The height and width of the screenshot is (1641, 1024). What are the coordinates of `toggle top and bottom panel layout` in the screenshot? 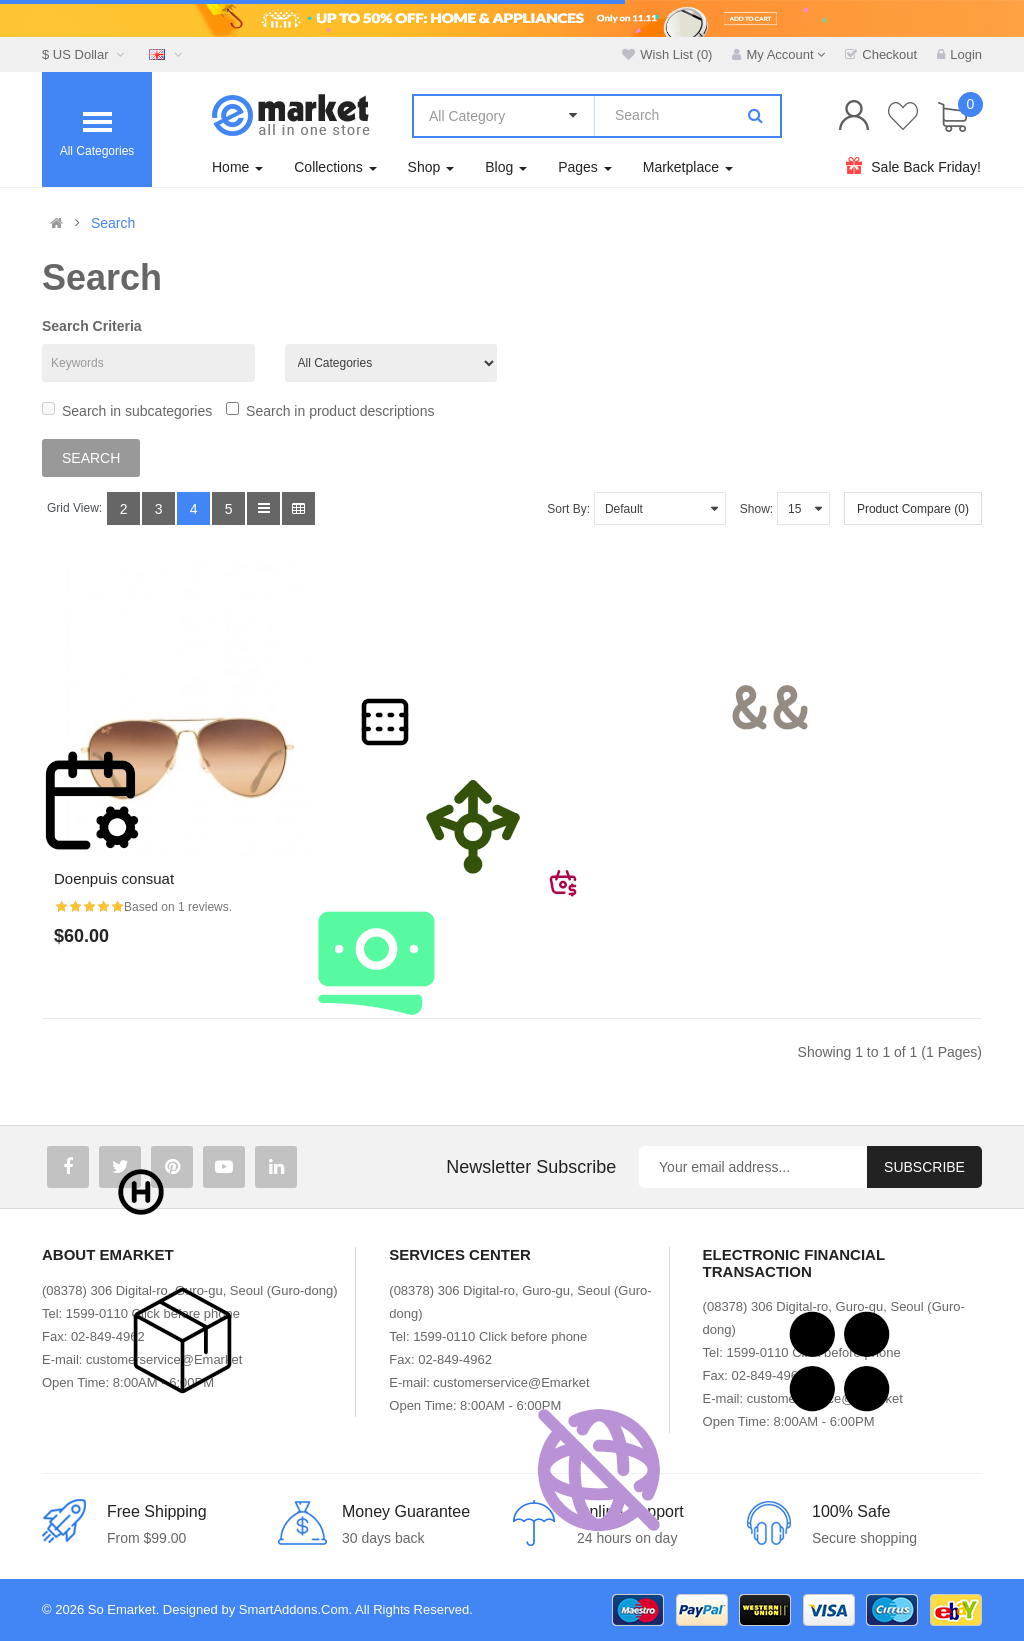 It's located at (385, 722).